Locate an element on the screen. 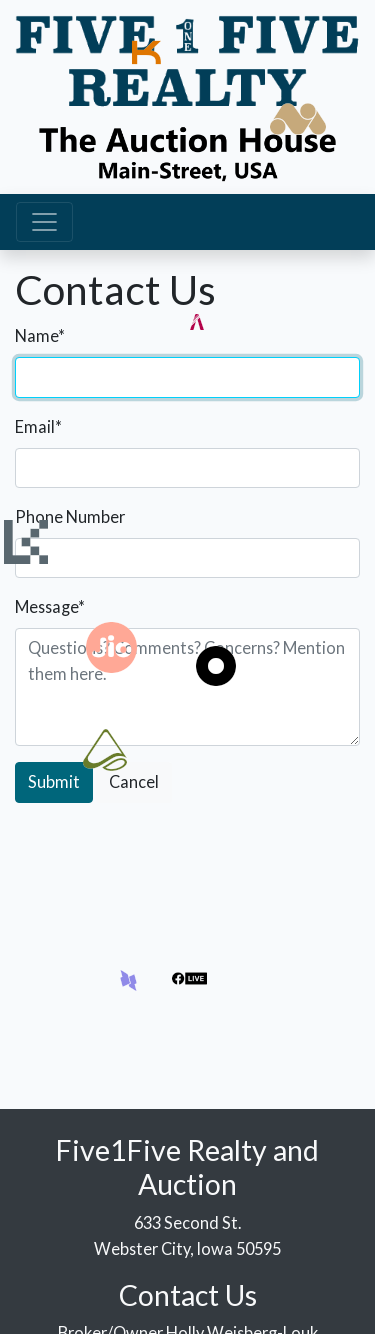 This screenshot has width=375, height=1334. mobx-state-tree library logo is located at coordinates (105, 750).